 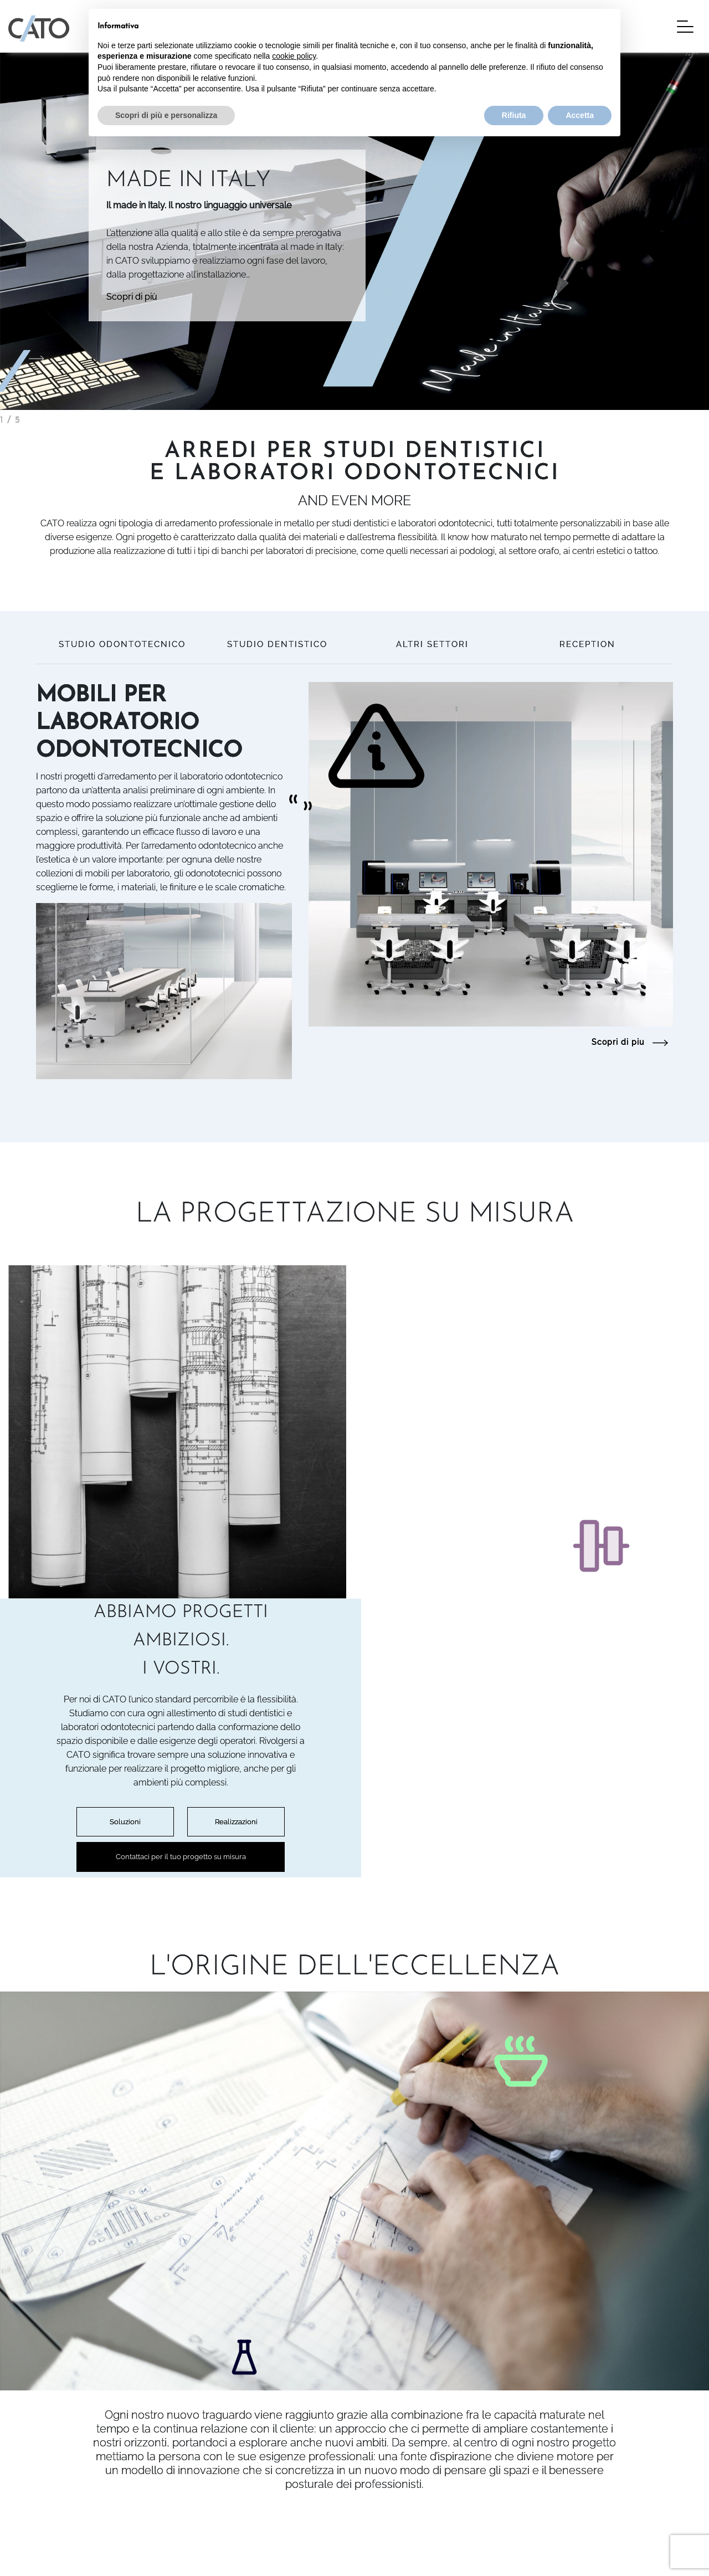 What do you see at coordinates (376, 748) in the screenshot?
I see `view important information or notice` at bounding box center [376, 748].